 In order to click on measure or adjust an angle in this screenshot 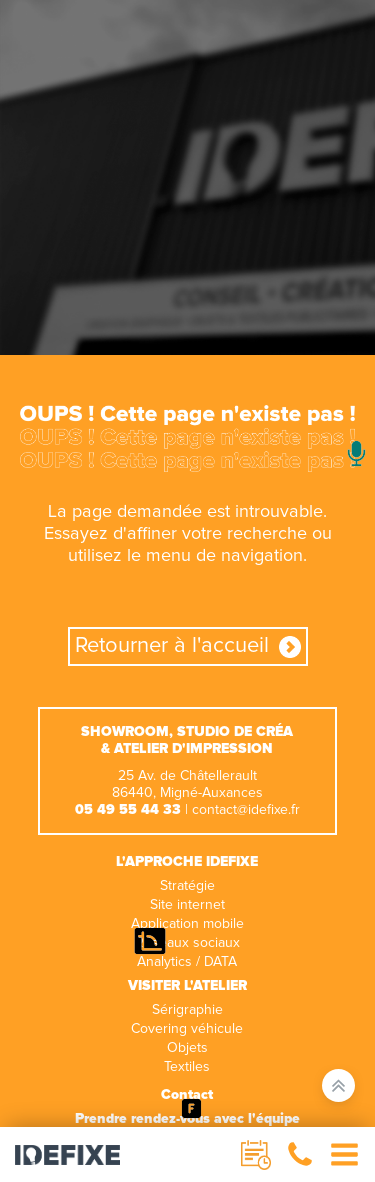, I will do `click(150, 941)`.